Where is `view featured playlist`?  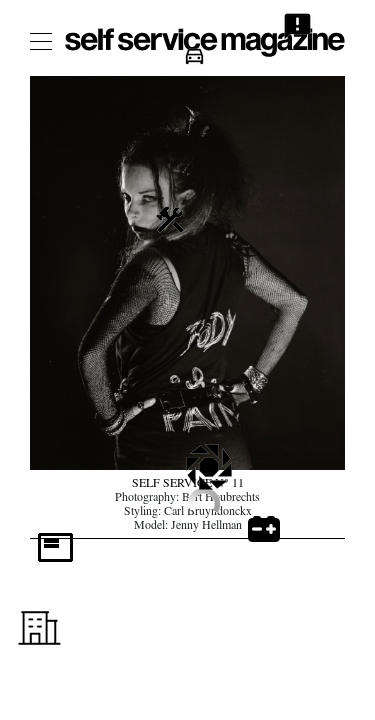 view featured playlist is located at coordinates (55, 547).